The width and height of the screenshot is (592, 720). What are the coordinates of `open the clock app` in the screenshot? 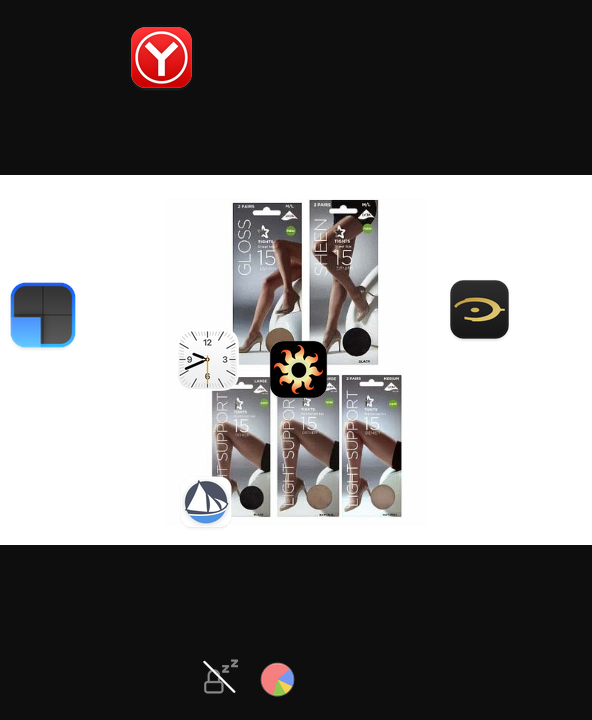 It's located at (207, 359).